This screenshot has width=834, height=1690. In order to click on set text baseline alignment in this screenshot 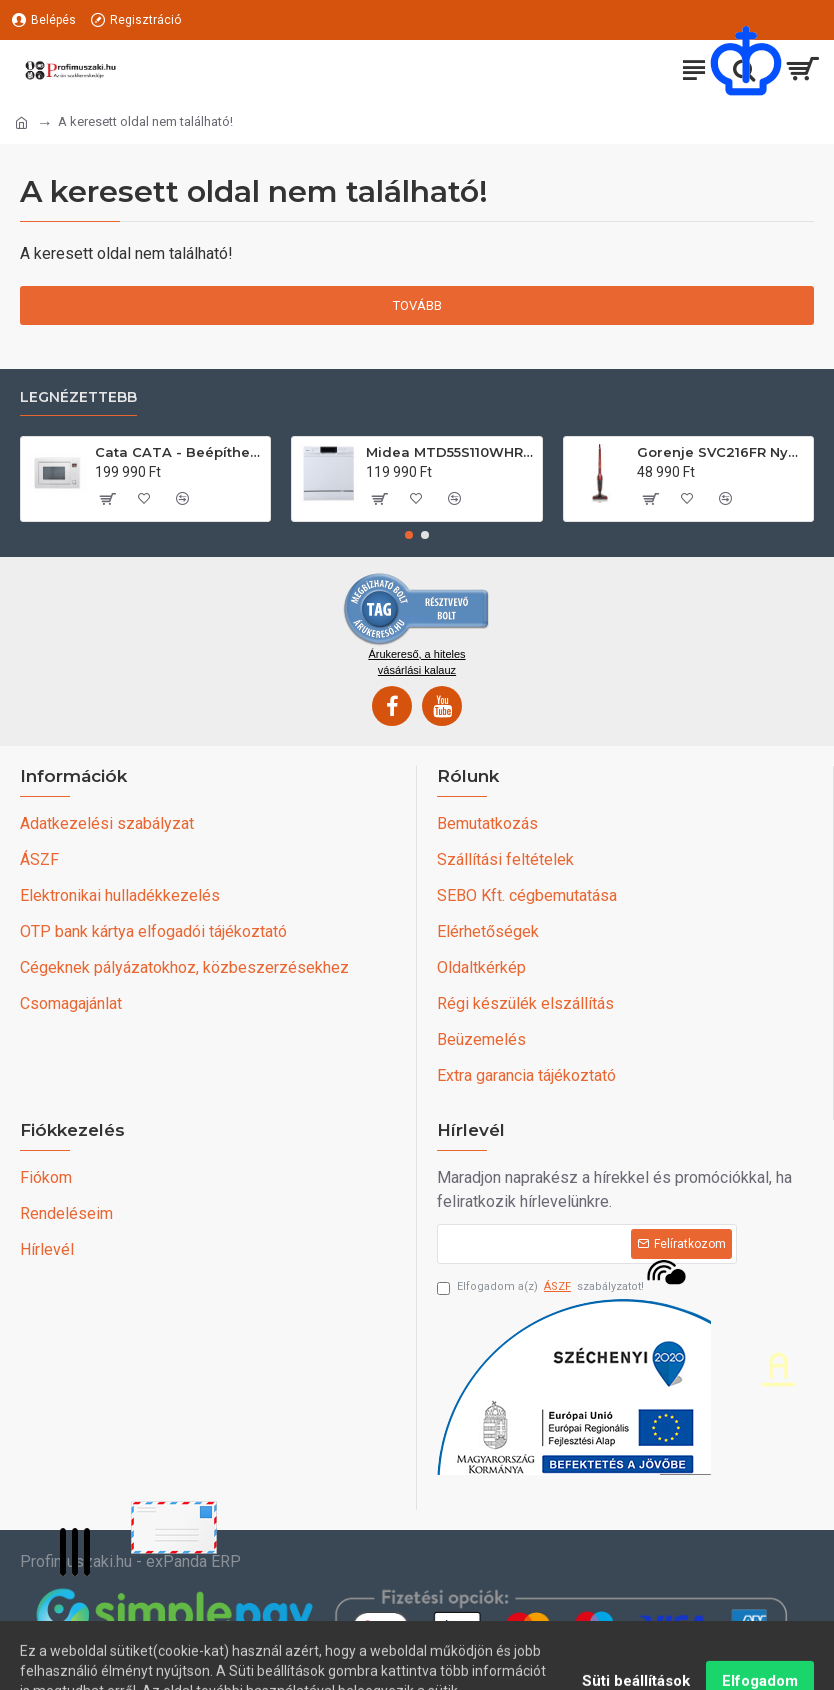, I will do `click(778, 1369)`.